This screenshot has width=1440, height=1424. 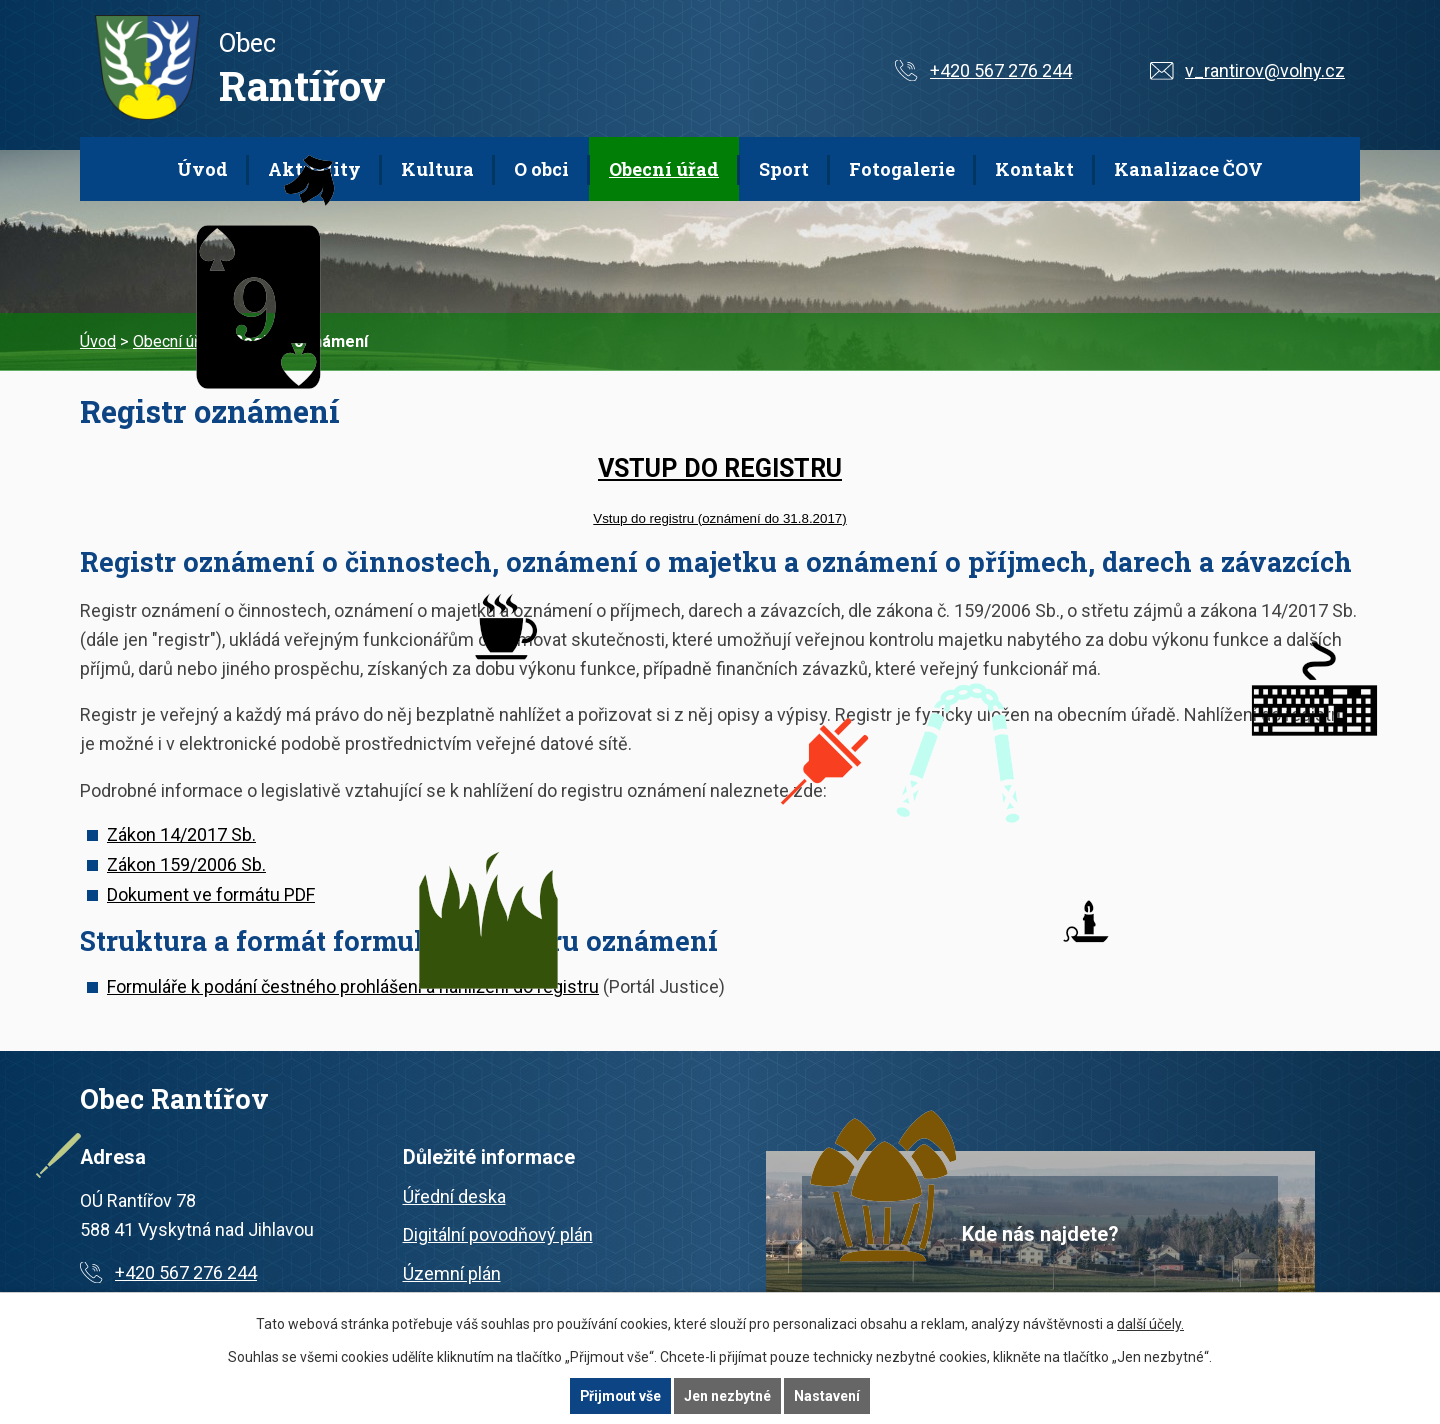 I want to click on select nunchaku weapon in game inventory, so click(x=958, y=753).